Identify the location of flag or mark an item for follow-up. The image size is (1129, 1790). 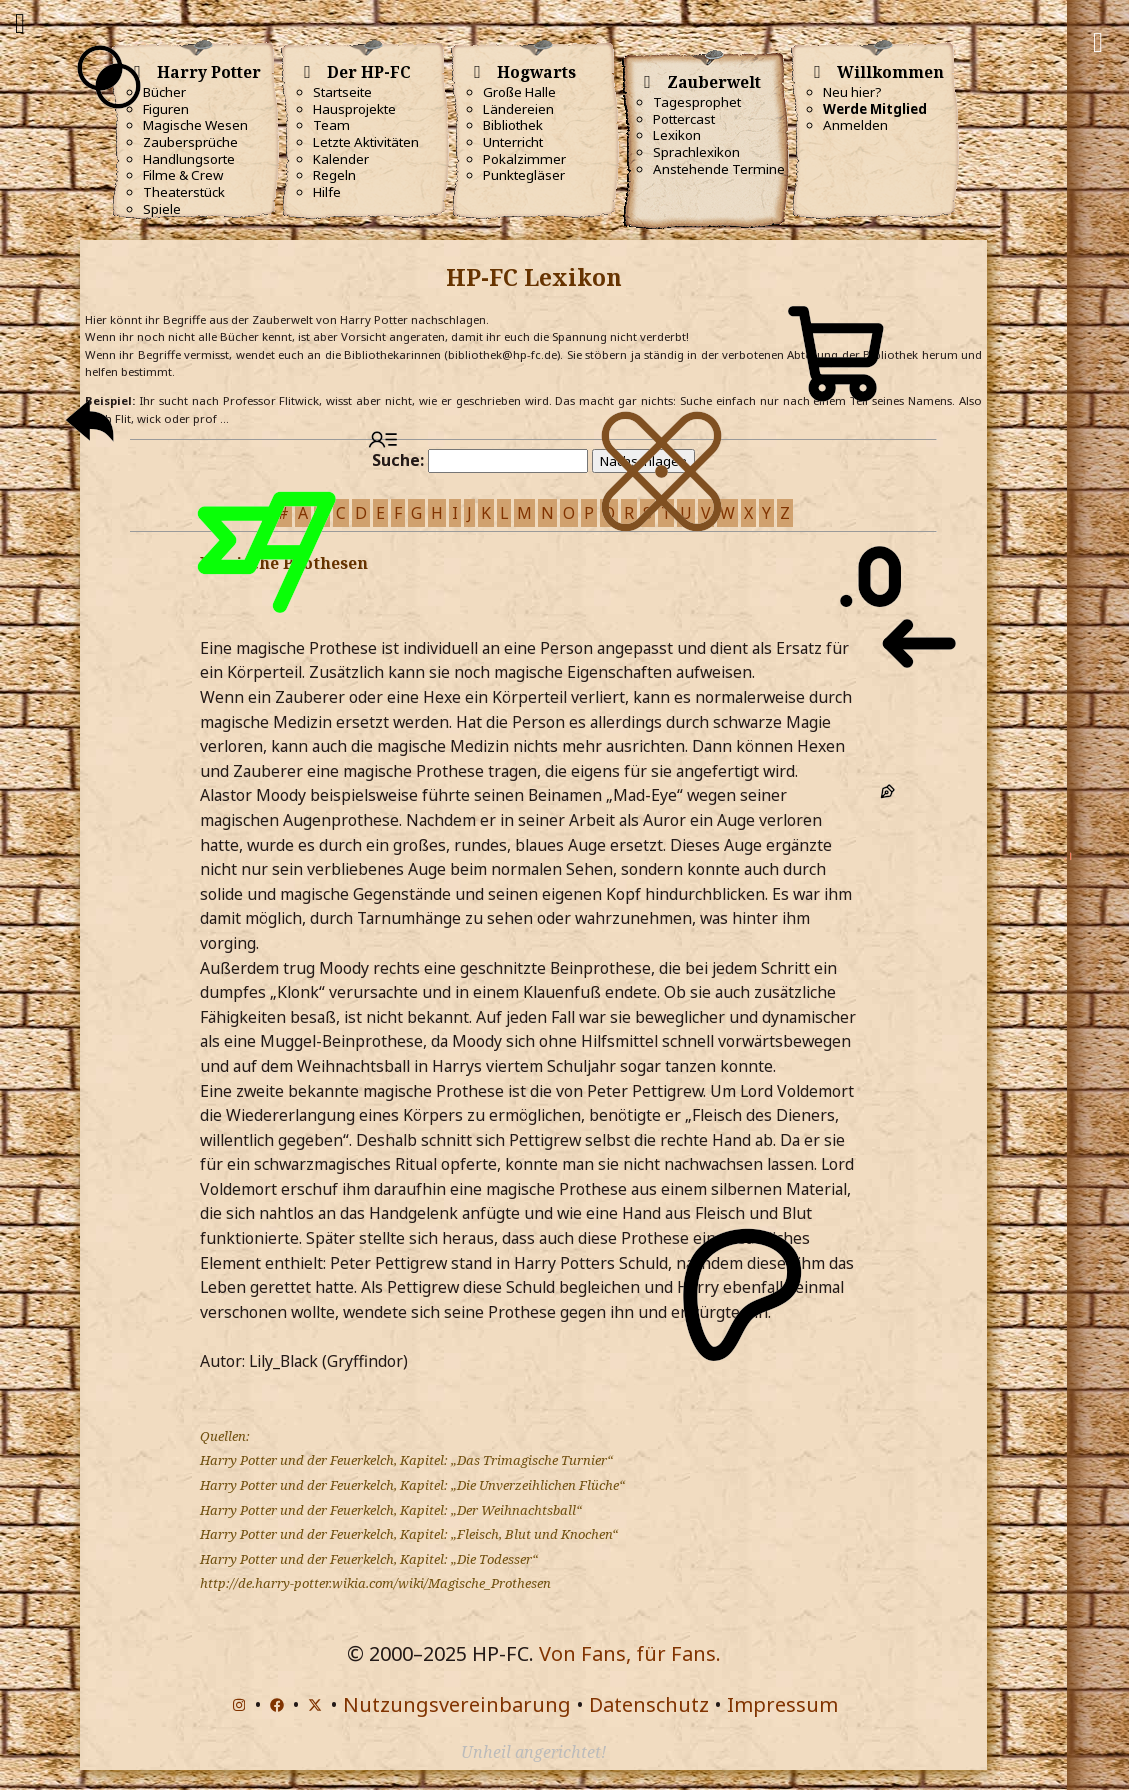
(265, 547).